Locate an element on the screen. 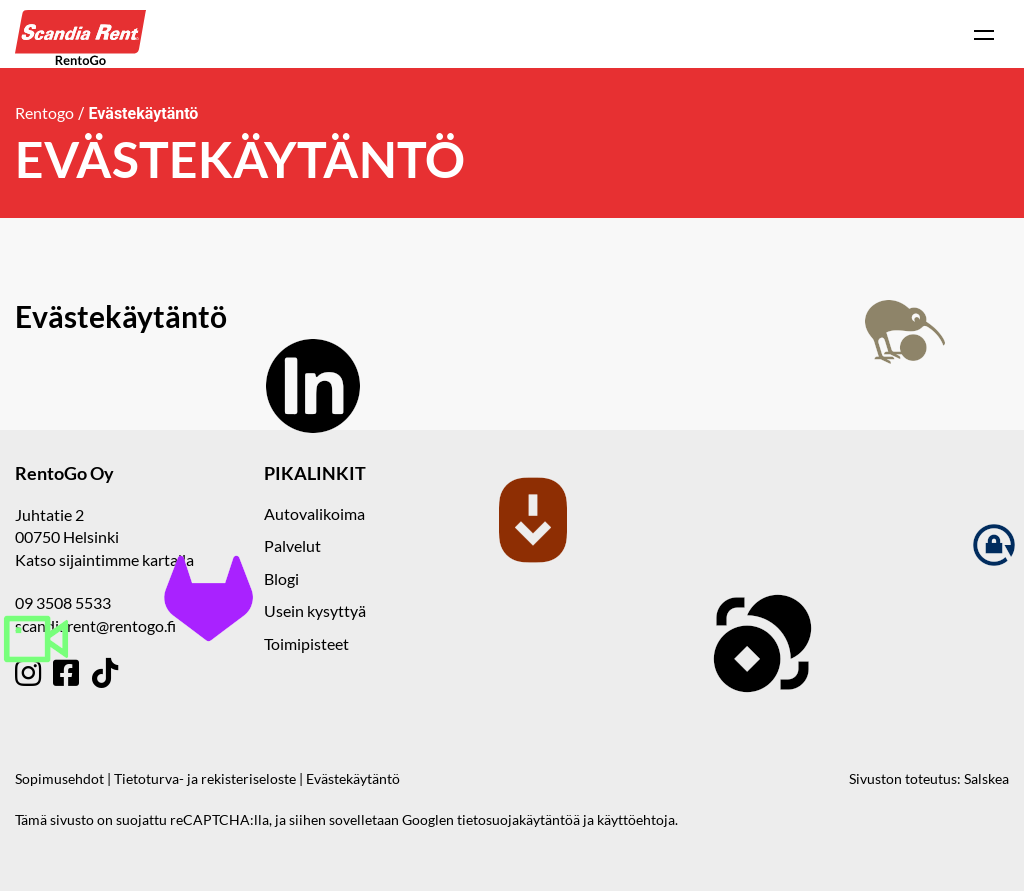 This screenshot has height=891, width=1024. LogMeIn brand logo is located at coordinates (313, 386).